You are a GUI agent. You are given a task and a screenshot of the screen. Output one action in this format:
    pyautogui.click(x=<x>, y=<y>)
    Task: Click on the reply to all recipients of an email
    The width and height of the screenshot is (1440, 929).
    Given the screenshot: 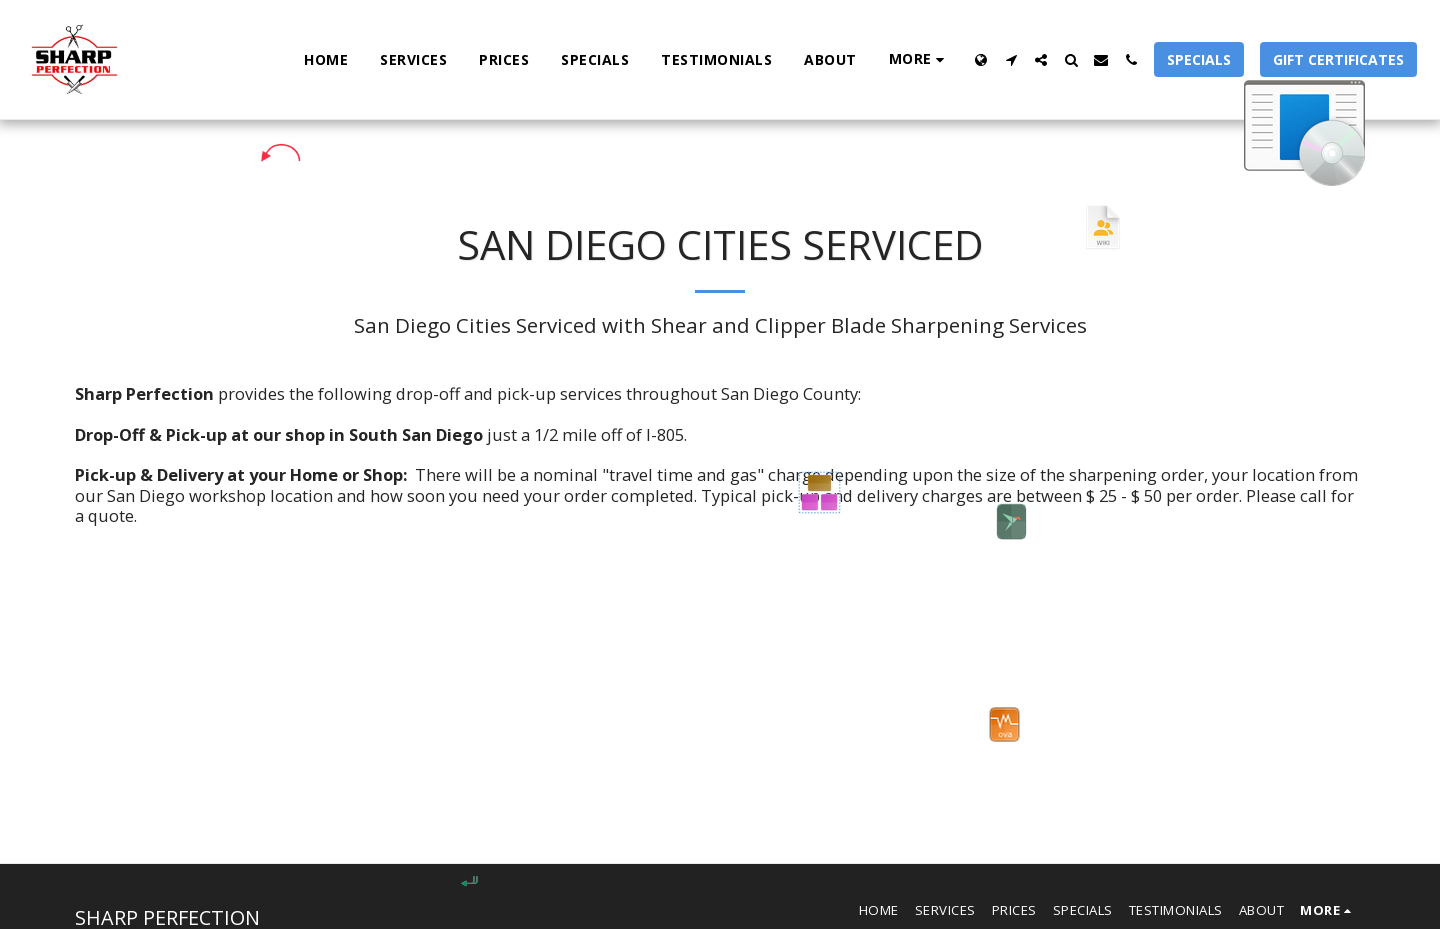 What is the action you would take?
    pyautogui.click(x=469, y=880)
    